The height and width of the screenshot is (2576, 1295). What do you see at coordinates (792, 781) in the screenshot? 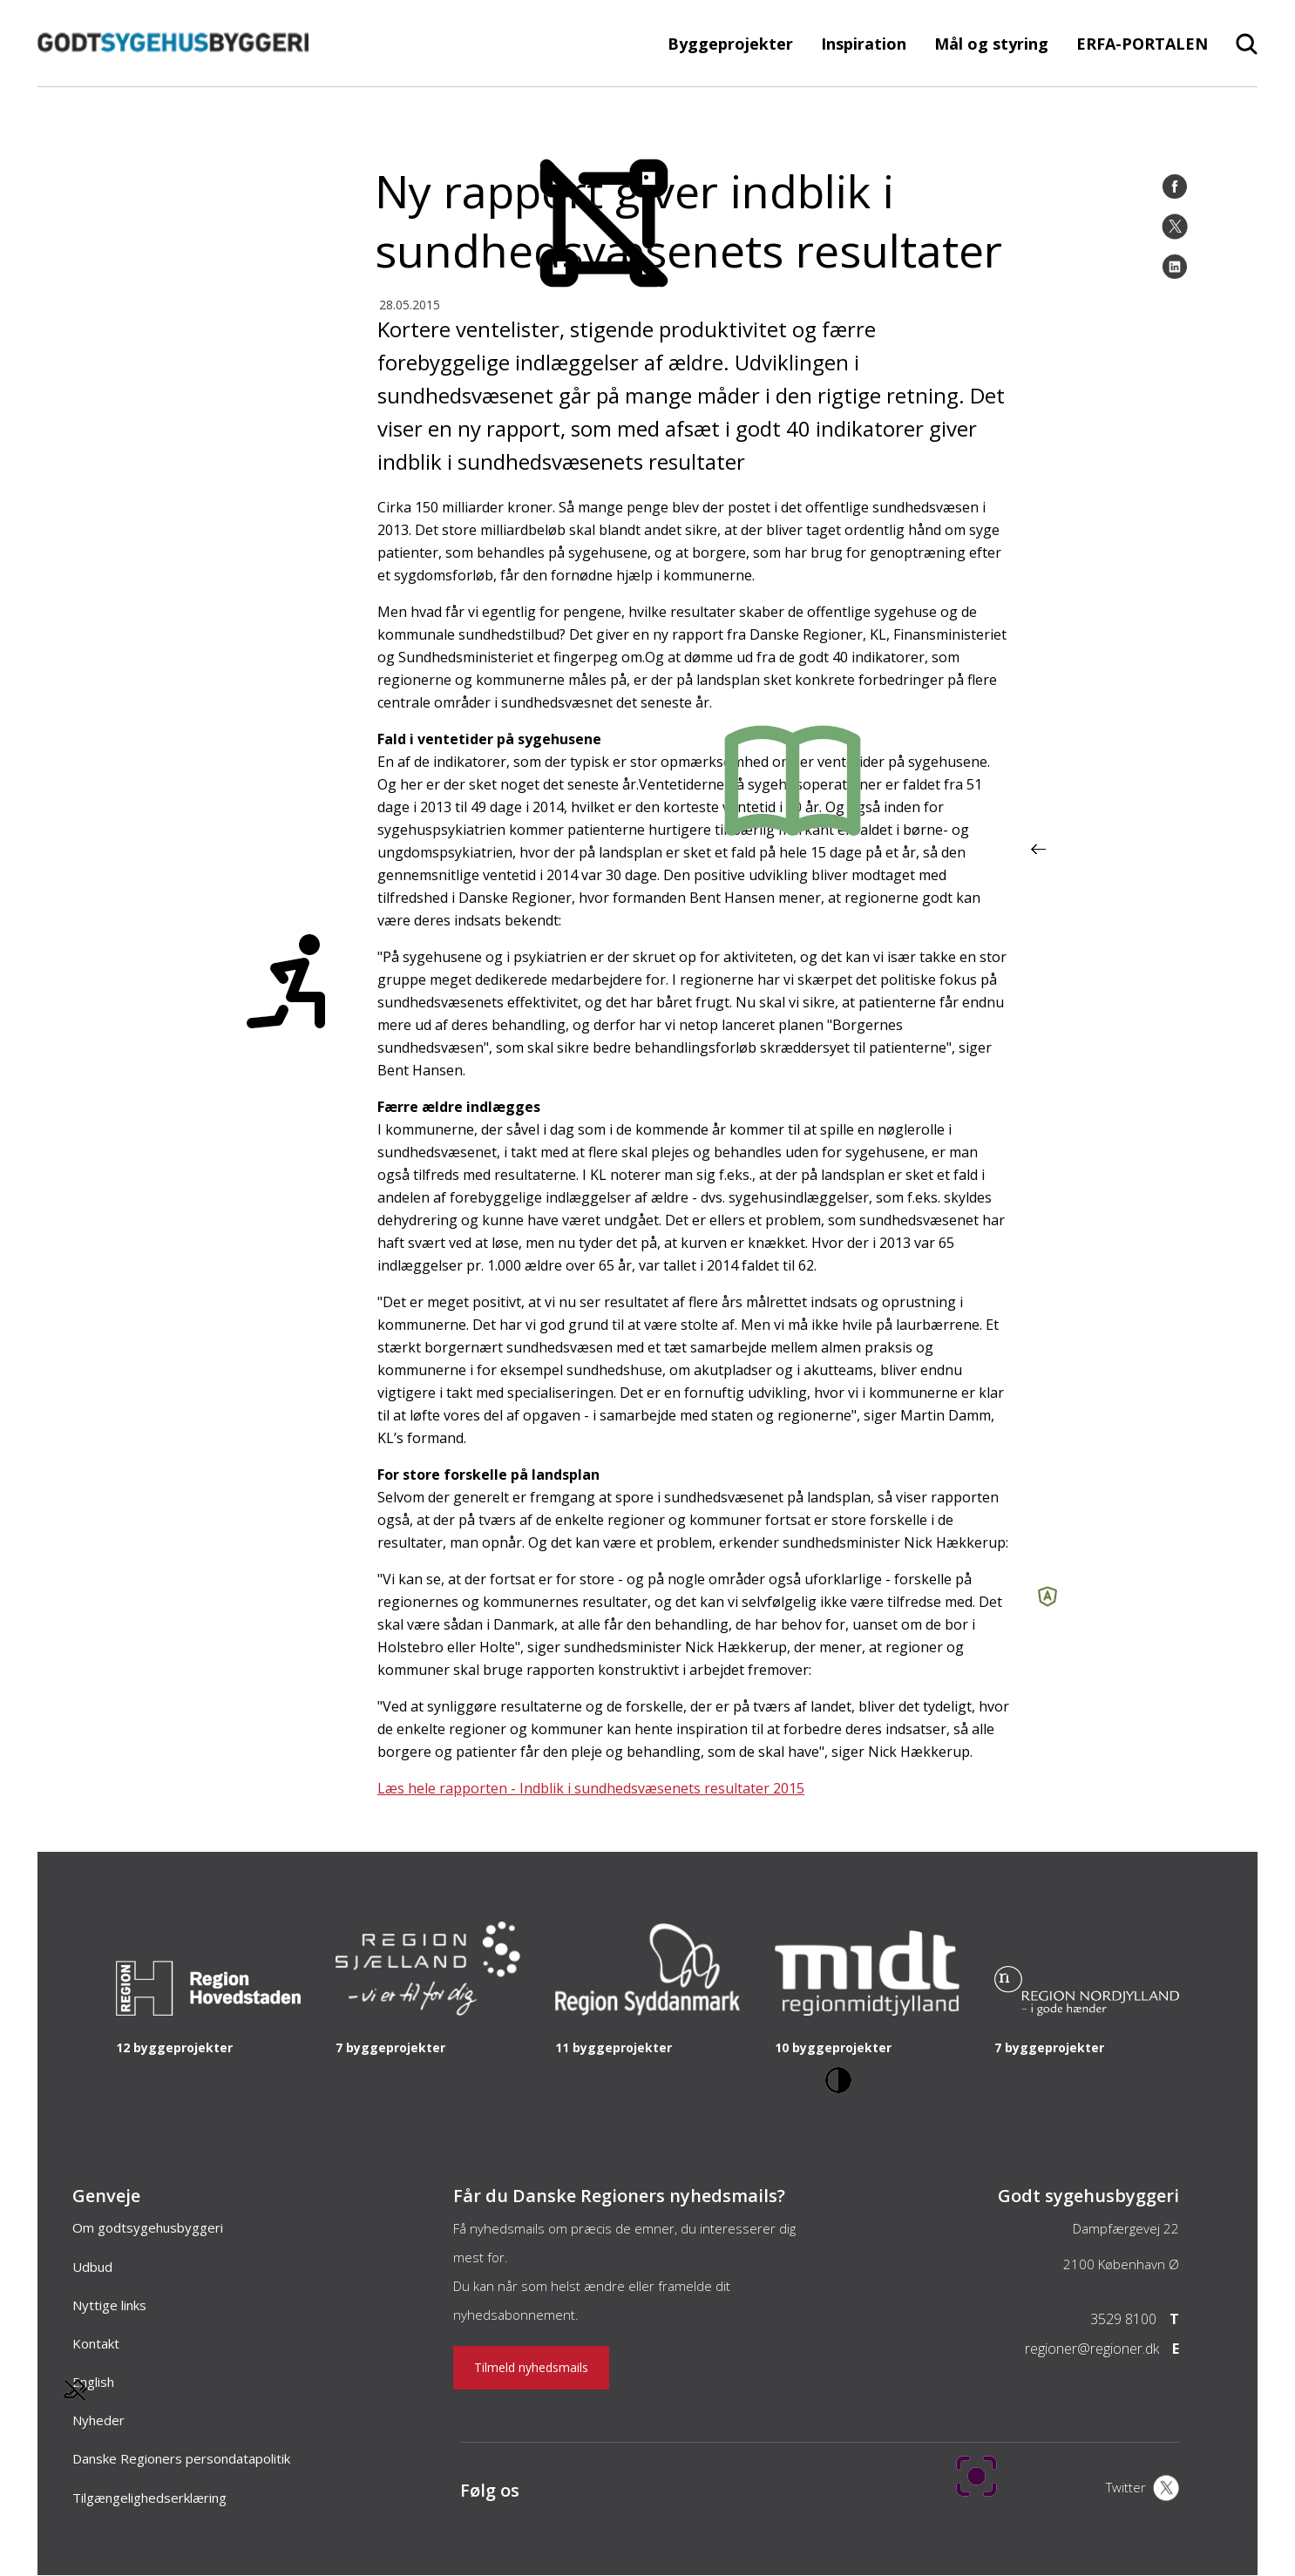
I see `open library or reading list` at bounding box center [792, 781].